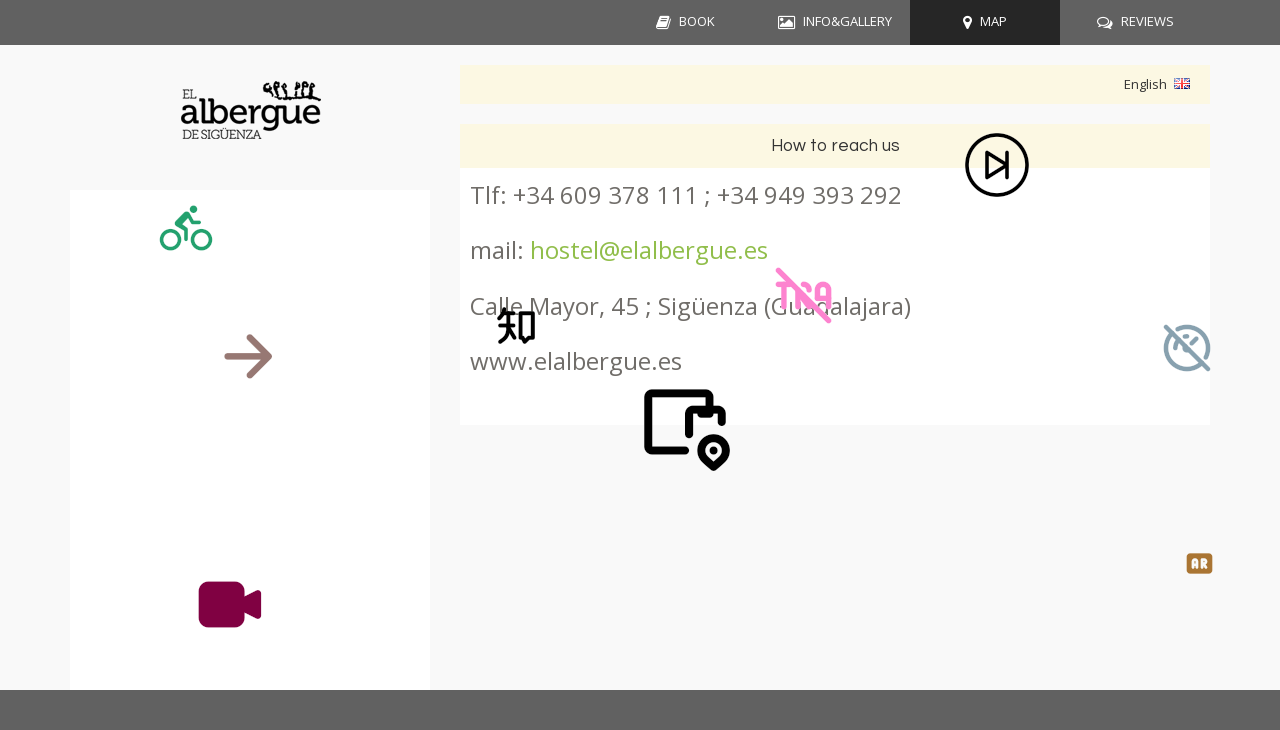 The image size is (1280, 730). Describe the element at coordinates (685, 426) in the screenshot. I see `pin a device to your favorites` at that location.